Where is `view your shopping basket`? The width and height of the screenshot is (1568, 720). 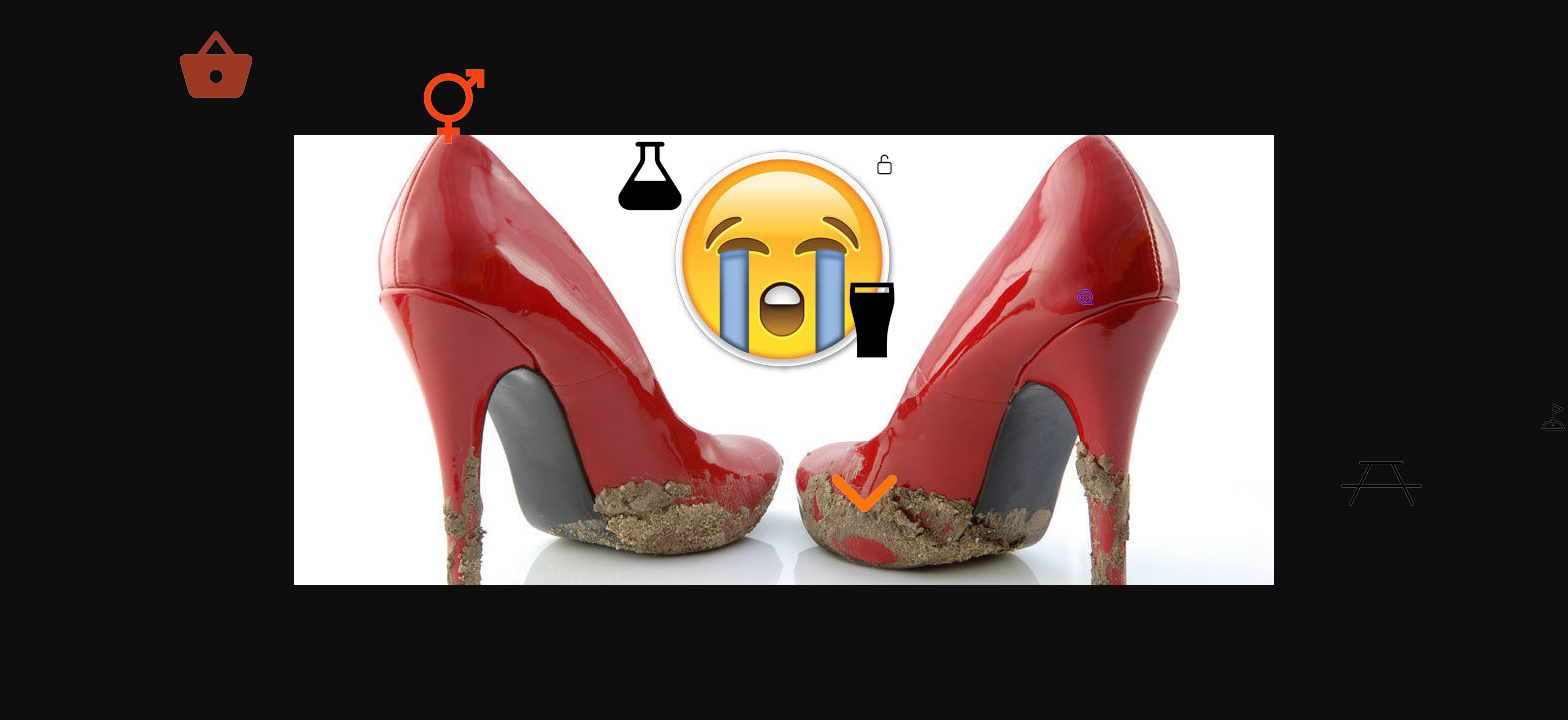
view your shopping basket is located at coordinates (216, 66).